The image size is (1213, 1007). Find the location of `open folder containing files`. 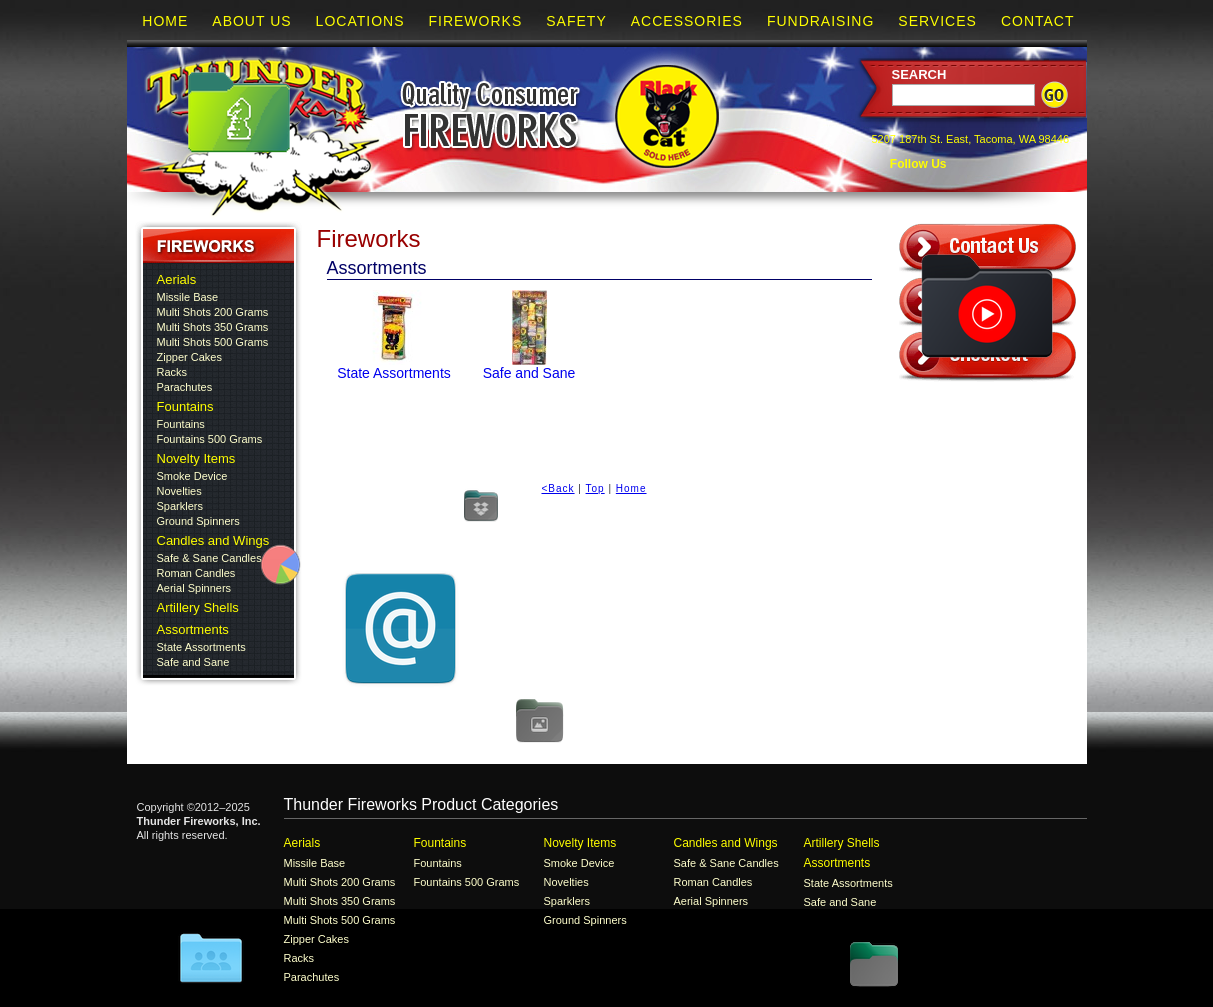

open folder containing files is located at coordinates (874, 964).